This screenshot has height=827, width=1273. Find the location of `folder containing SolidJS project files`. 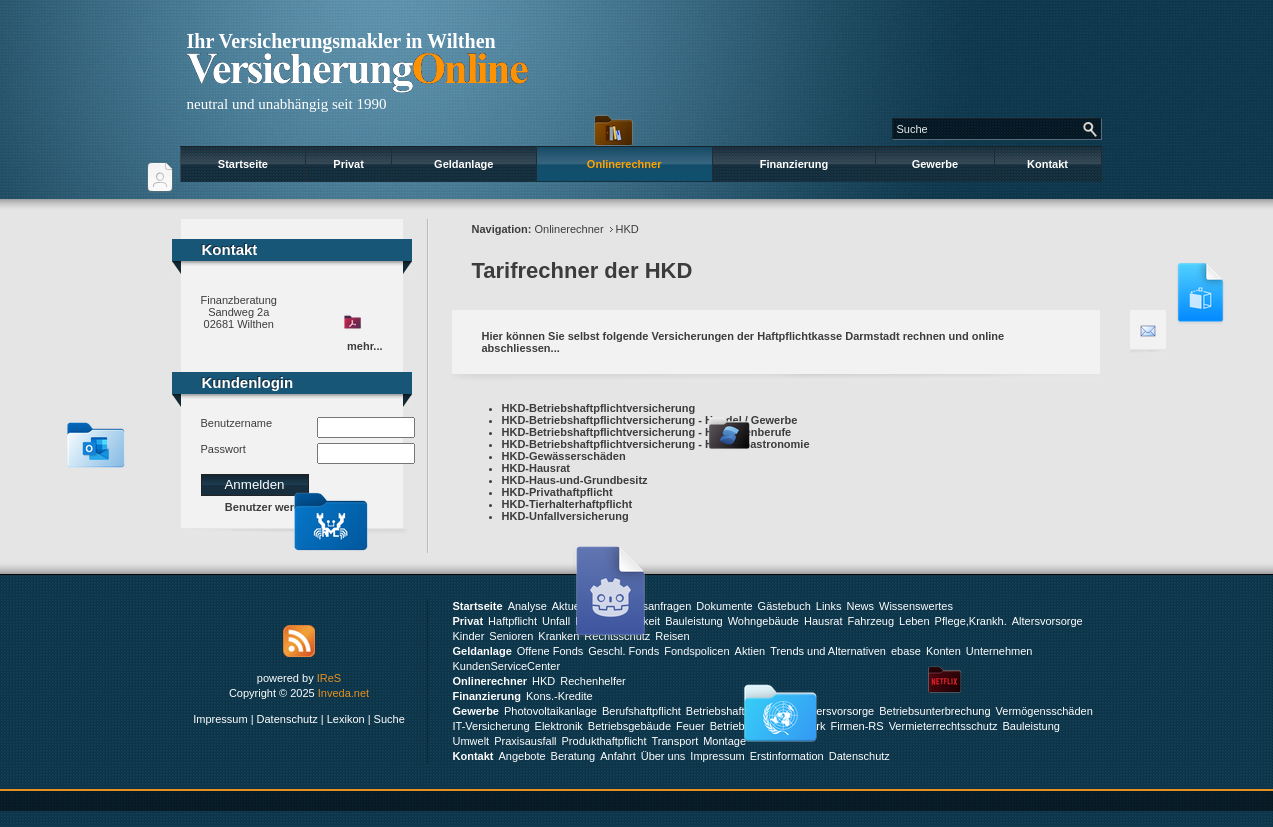

folder containing SolidJS project files is located at coordinates (729, 434).